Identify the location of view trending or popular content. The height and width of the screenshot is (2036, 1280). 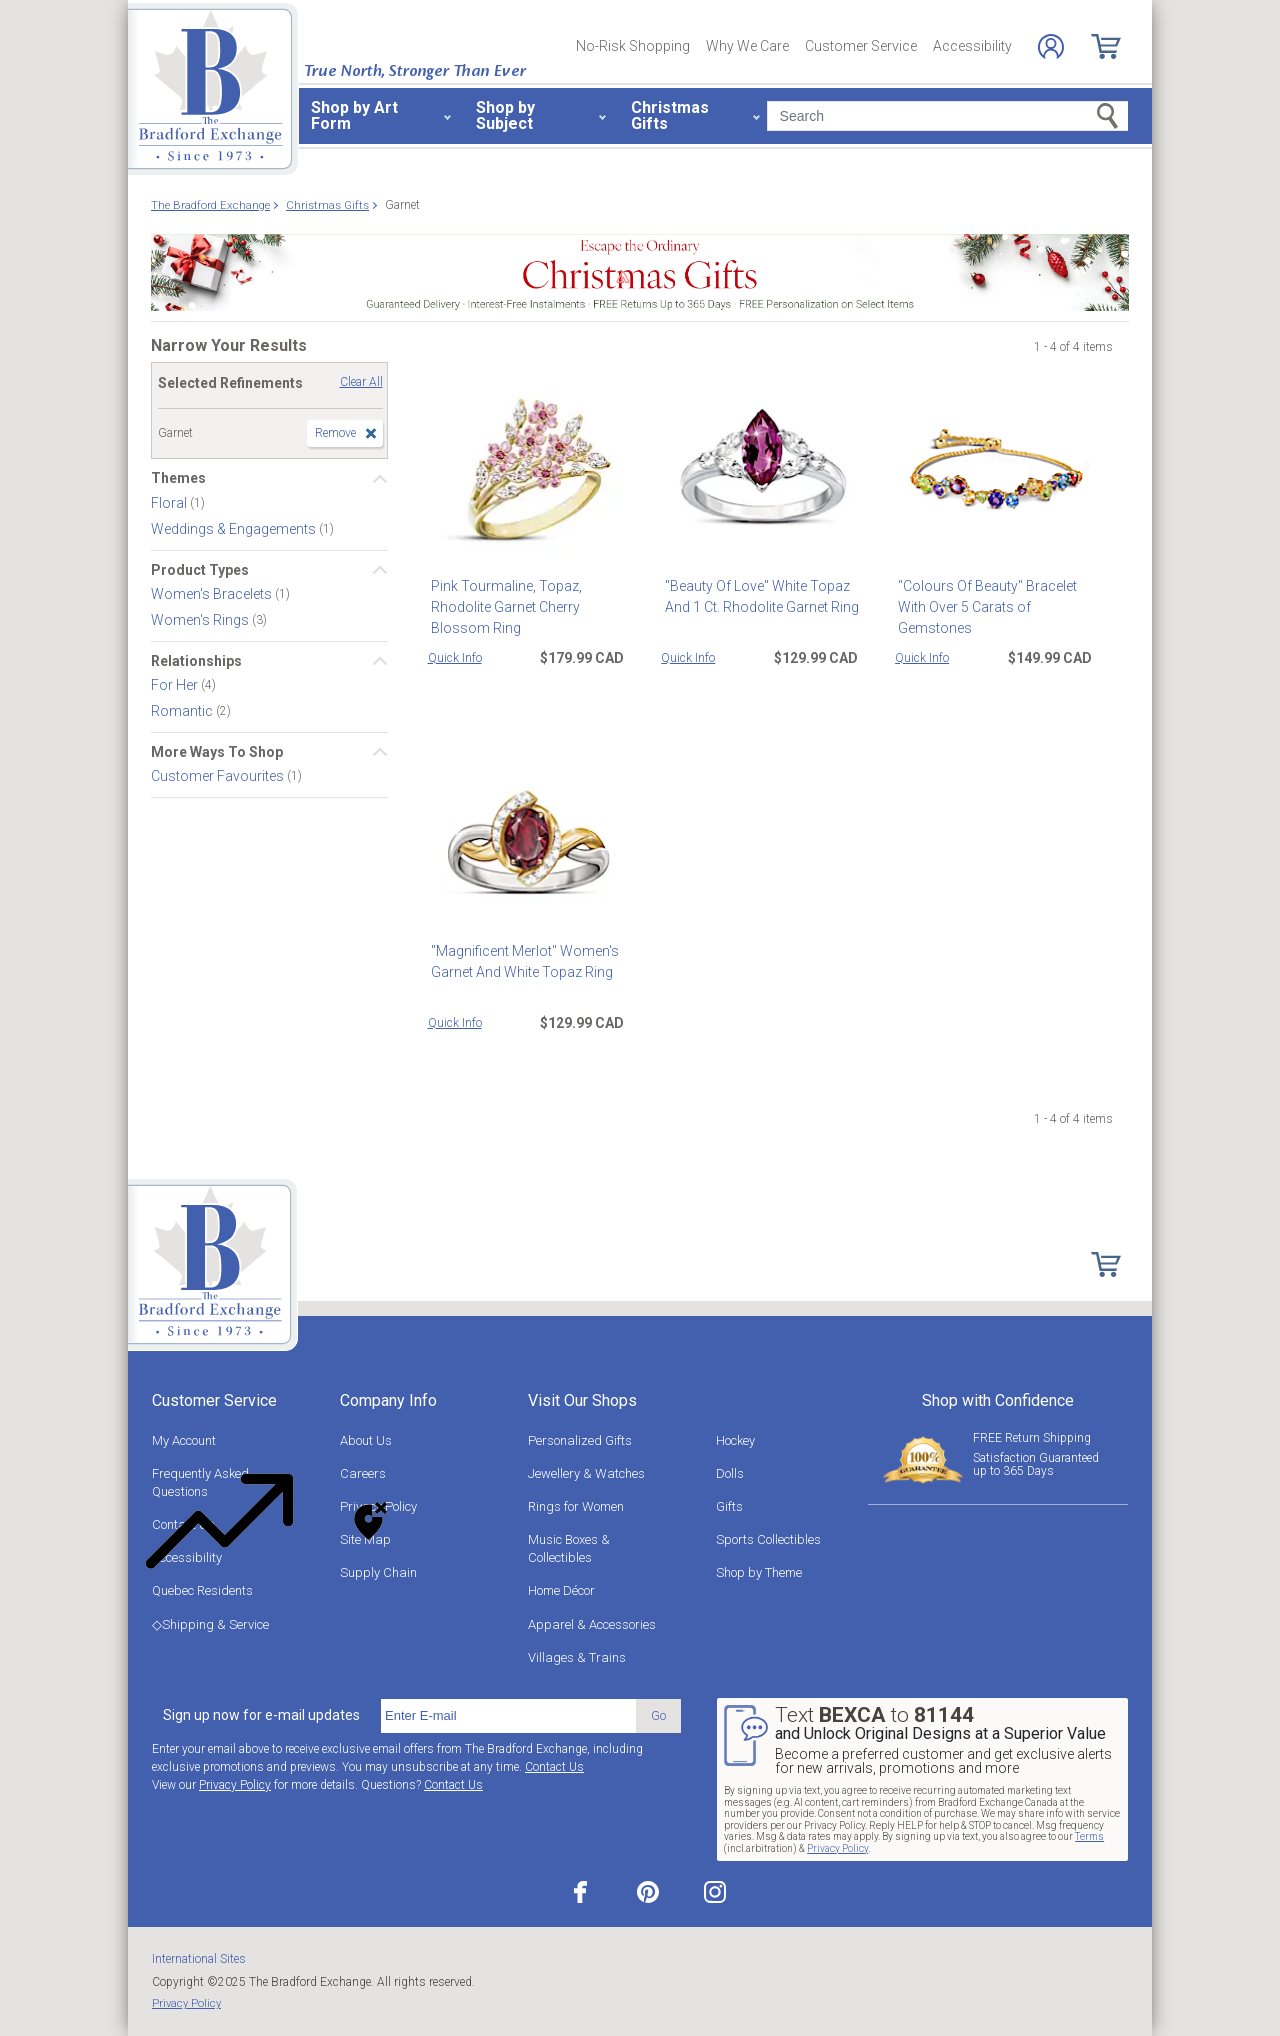
(219, 1526).